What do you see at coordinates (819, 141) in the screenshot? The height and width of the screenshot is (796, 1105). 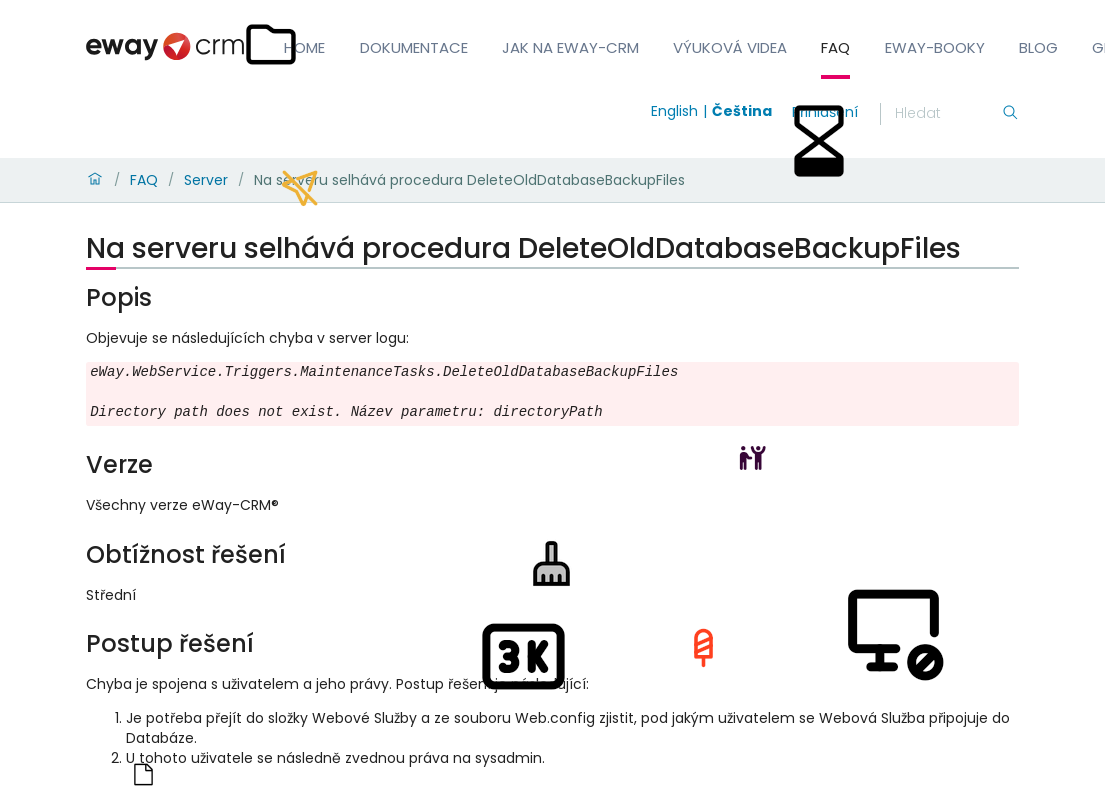 I see `indicates time is running low` at bounding box center [819, 141].